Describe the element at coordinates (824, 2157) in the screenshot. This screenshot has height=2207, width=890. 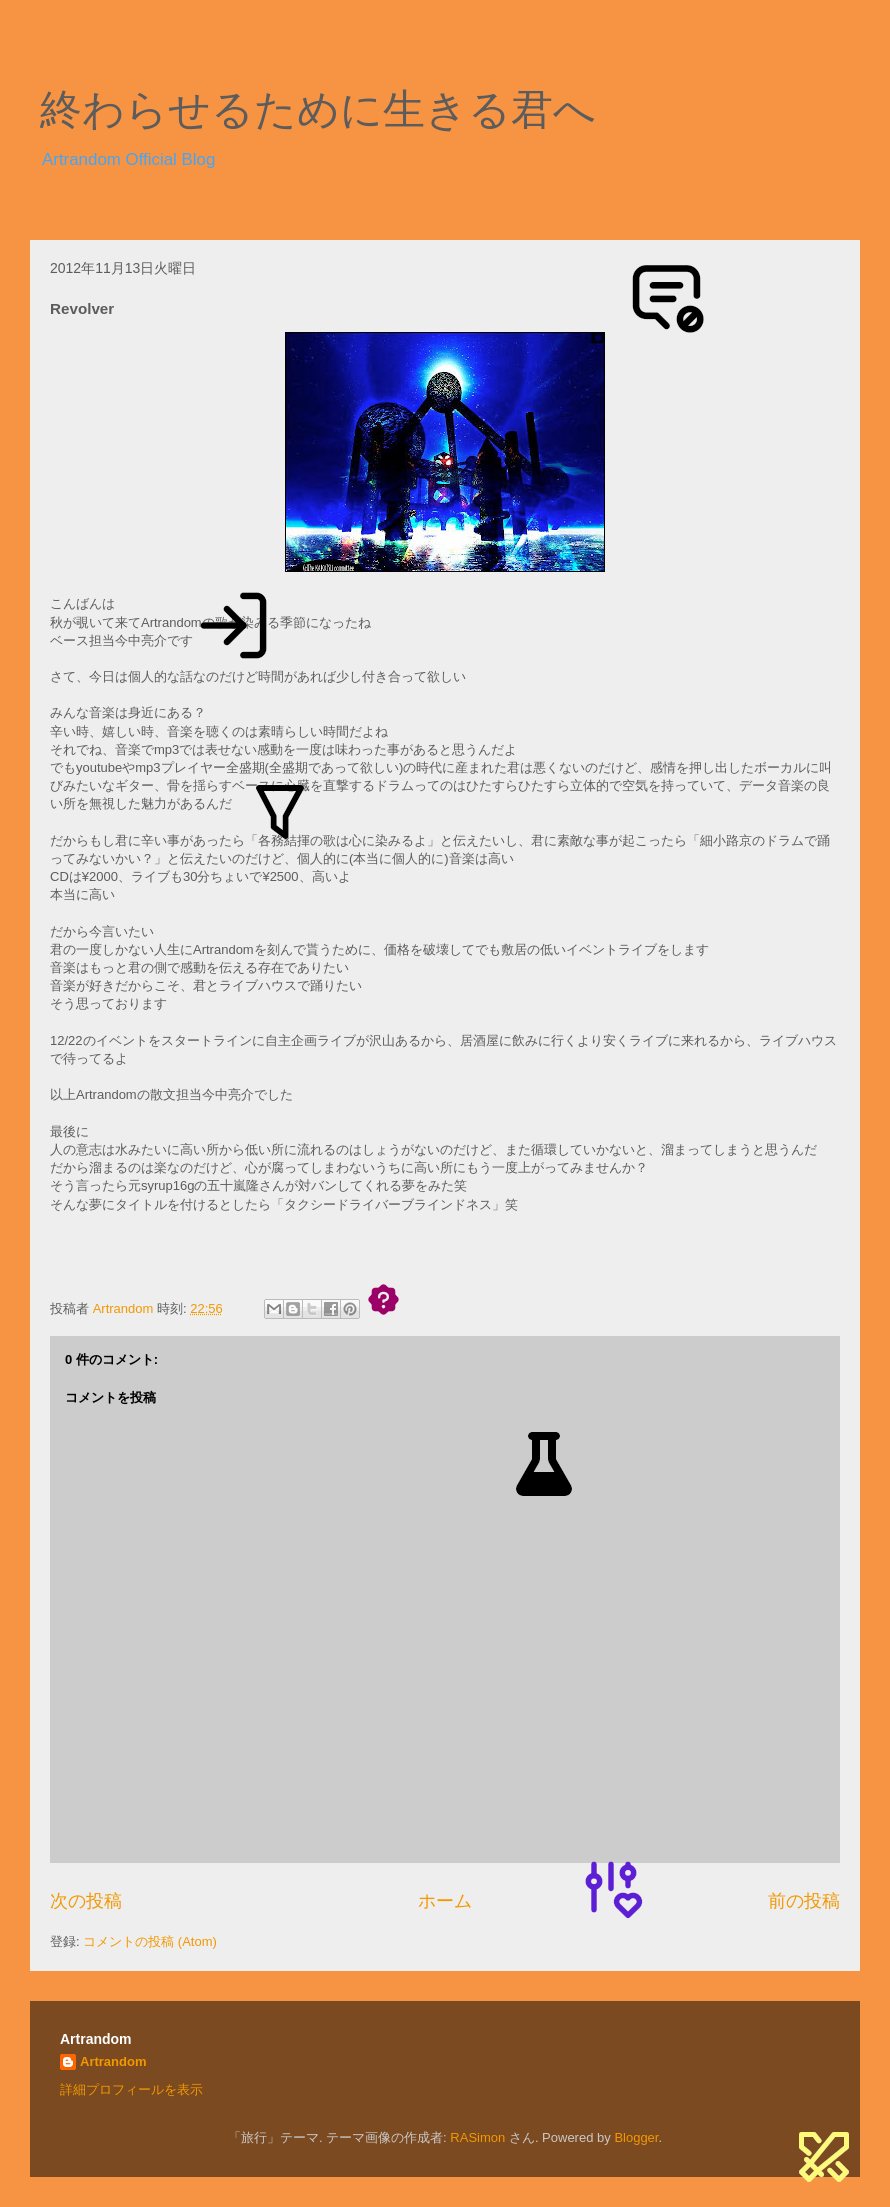
I see `start a battle or combat mode` at that location.